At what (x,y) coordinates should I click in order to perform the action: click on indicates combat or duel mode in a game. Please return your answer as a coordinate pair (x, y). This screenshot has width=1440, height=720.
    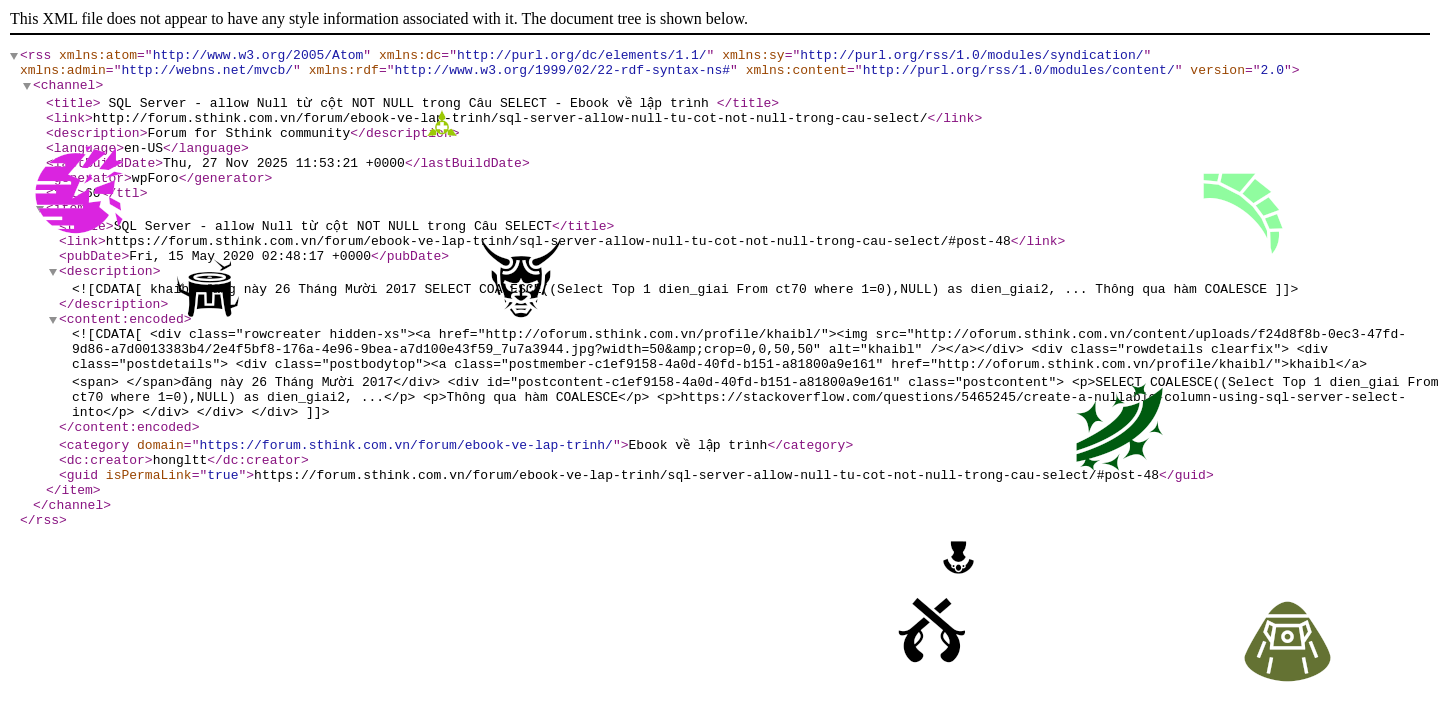
    Looking at the image, I should click on (932, 630).